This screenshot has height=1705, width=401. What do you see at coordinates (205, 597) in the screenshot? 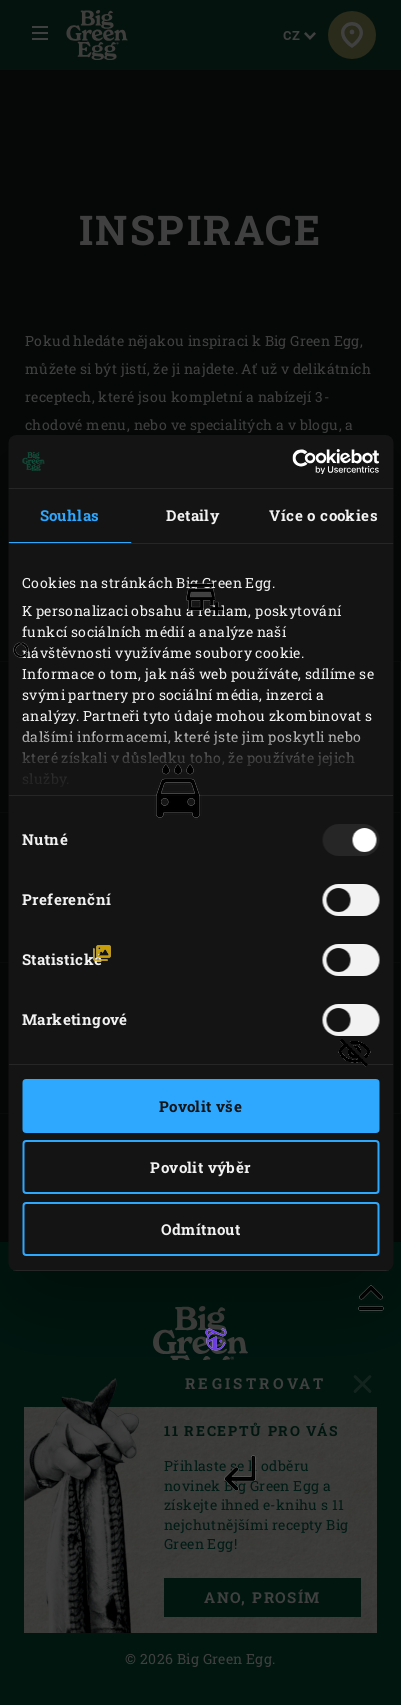
I see `add a new business location` at bounding box center [205, 597].